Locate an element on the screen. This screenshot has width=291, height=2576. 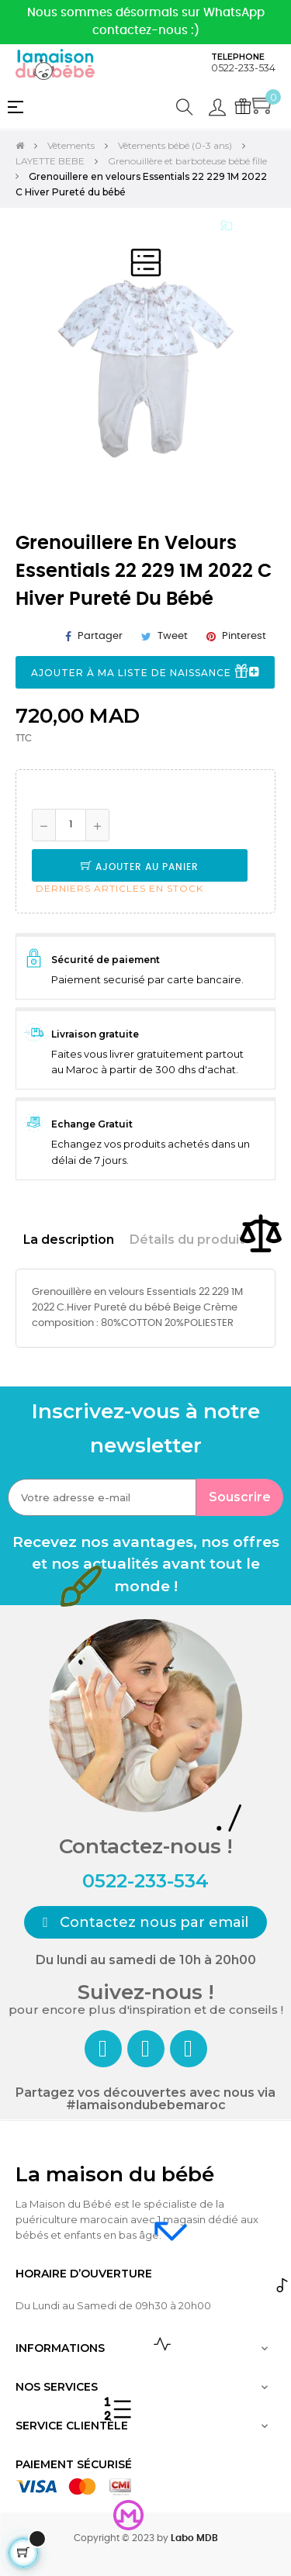
view monero cryptocurrency balance is located at coordinates (128, 2515).